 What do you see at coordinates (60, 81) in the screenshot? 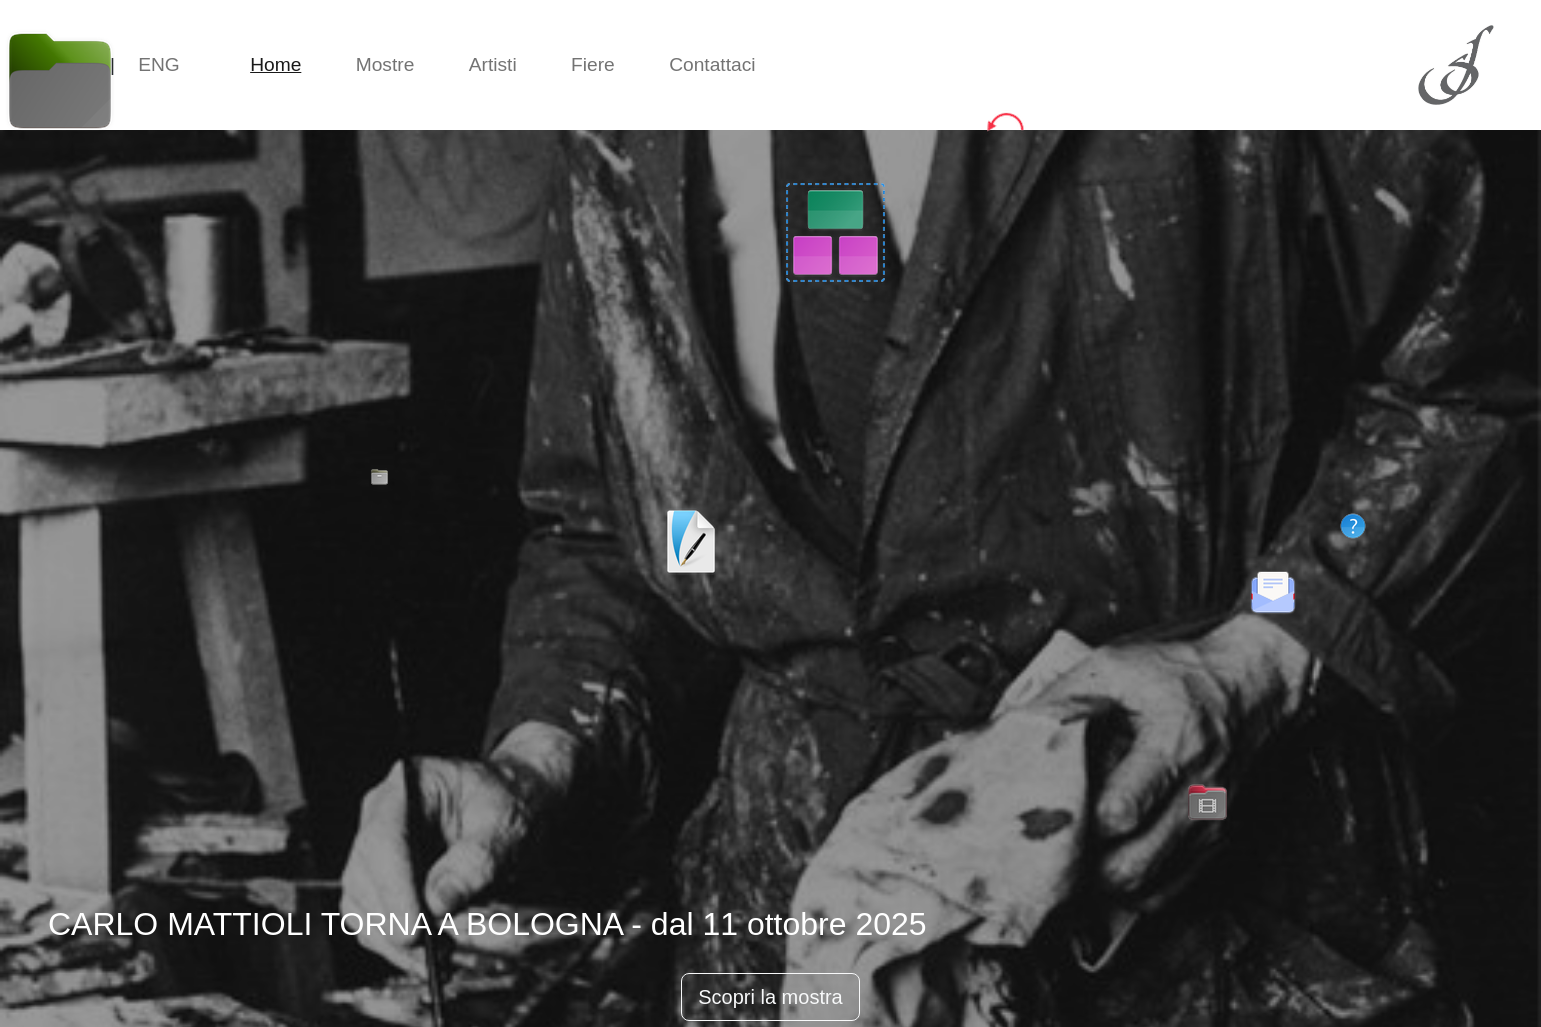
I see `drop file here to move into folder` at bounding box center [60, 81].